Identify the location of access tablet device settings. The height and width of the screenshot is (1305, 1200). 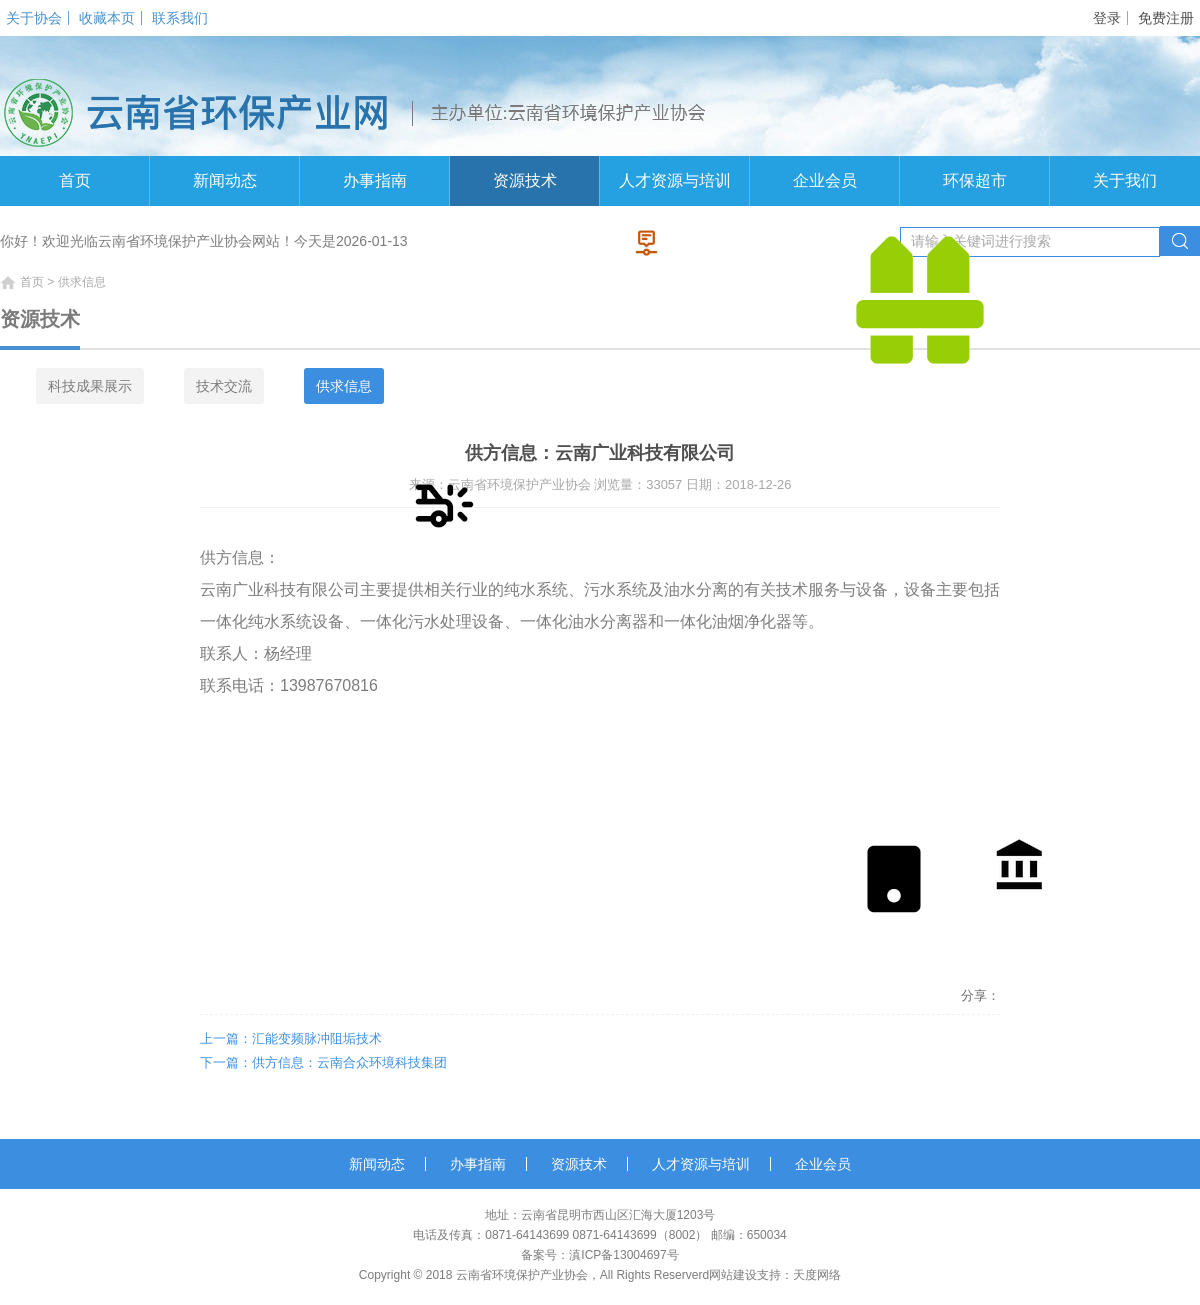
(894, 879).